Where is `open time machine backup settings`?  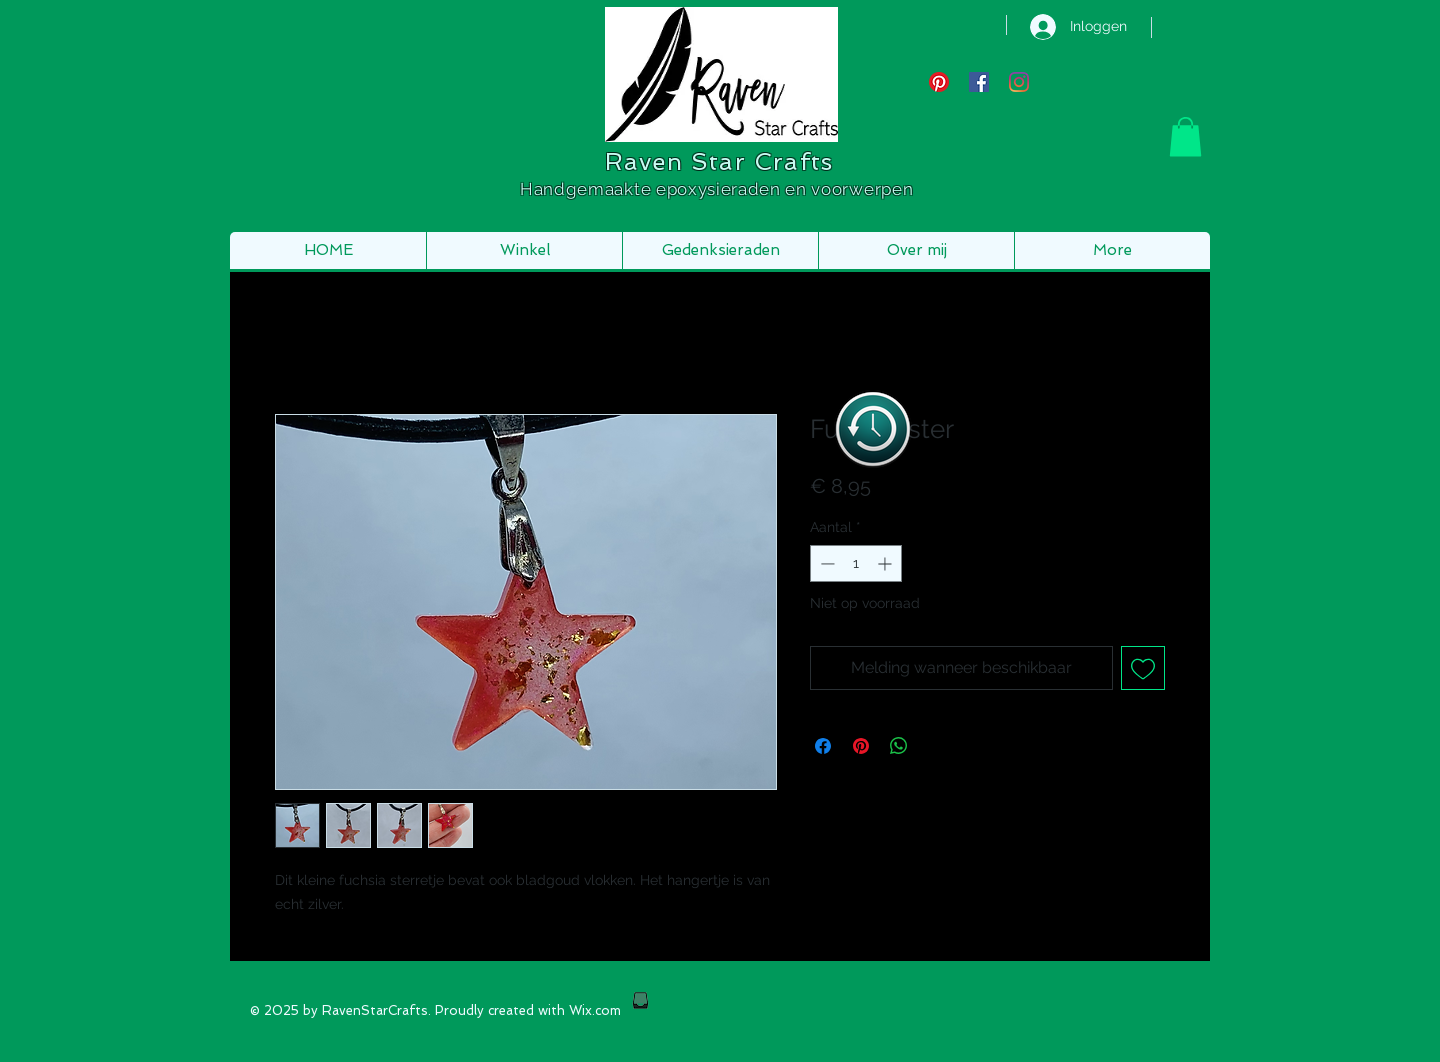
open time machine backup settings is located at coordinates (873, 429).